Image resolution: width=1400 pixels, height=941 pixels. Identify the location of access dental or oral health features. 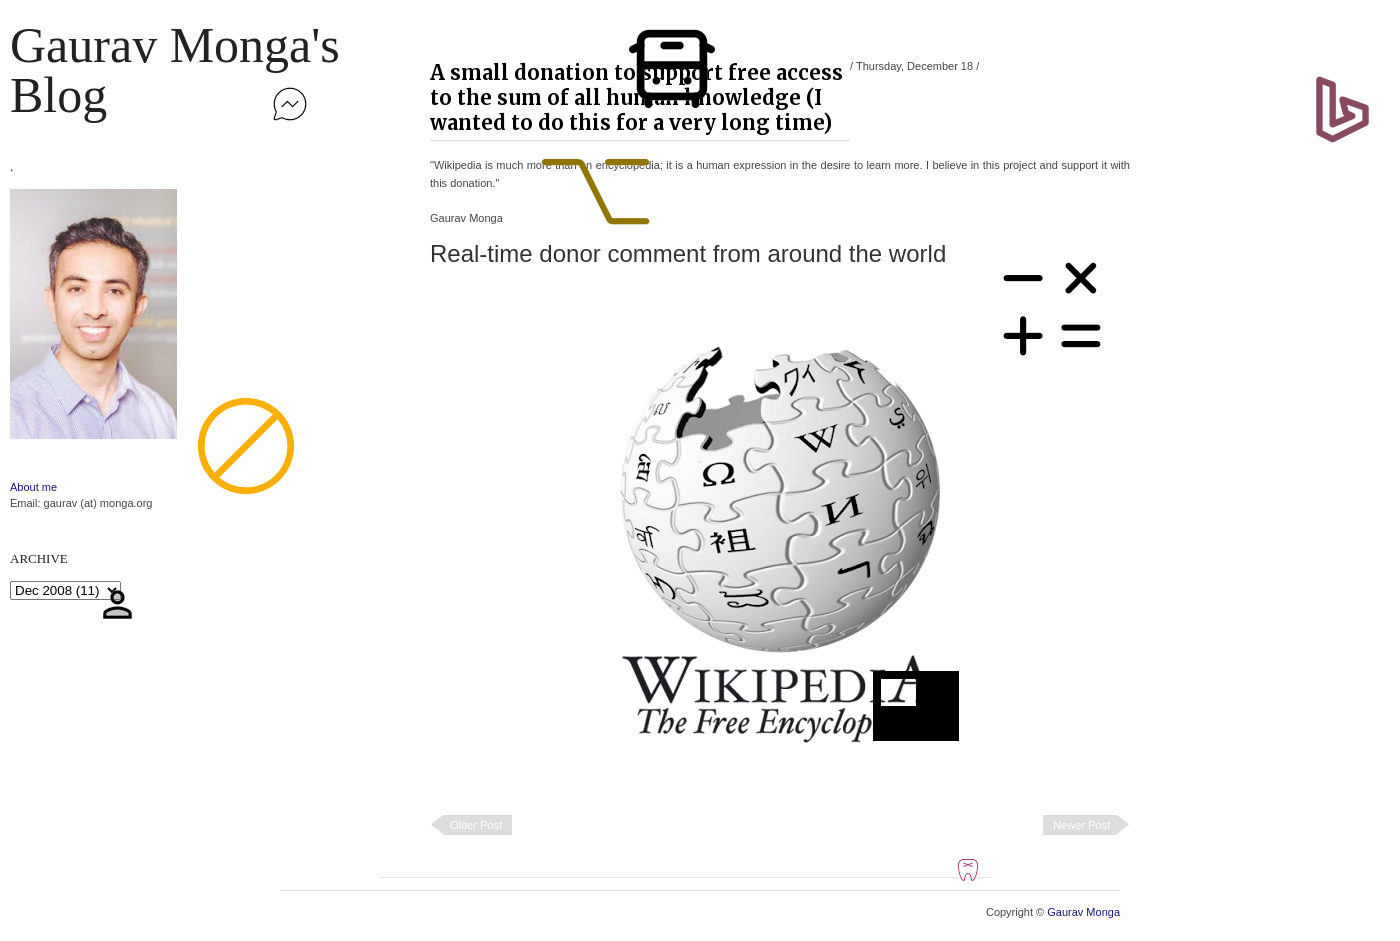
(968, 870).